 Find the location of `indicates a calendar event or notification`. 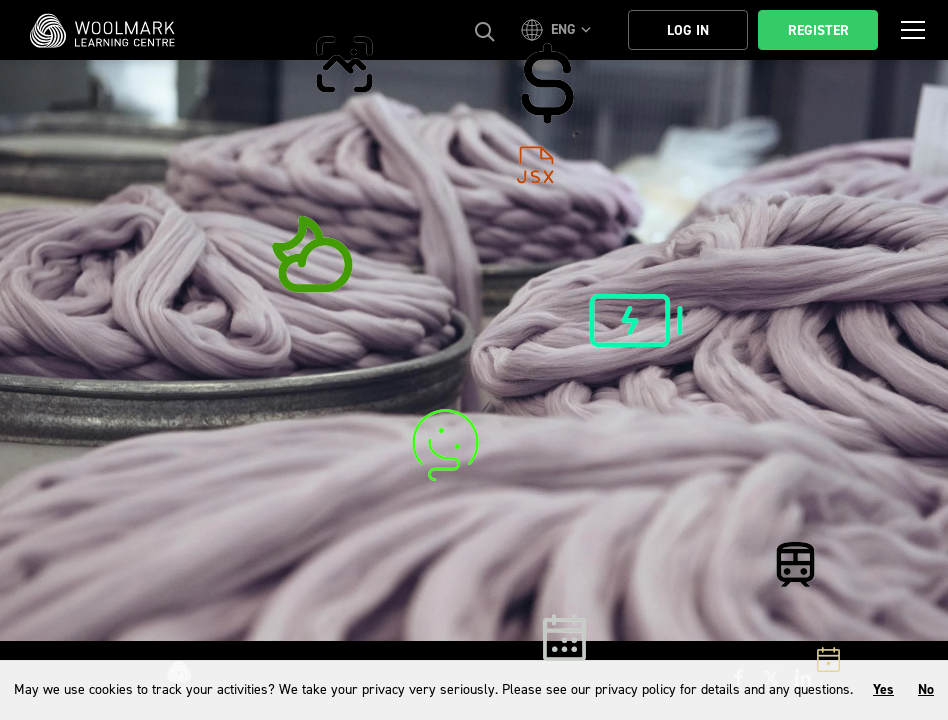

indicates a calendar event or notification is located at coordinates (828, 660).